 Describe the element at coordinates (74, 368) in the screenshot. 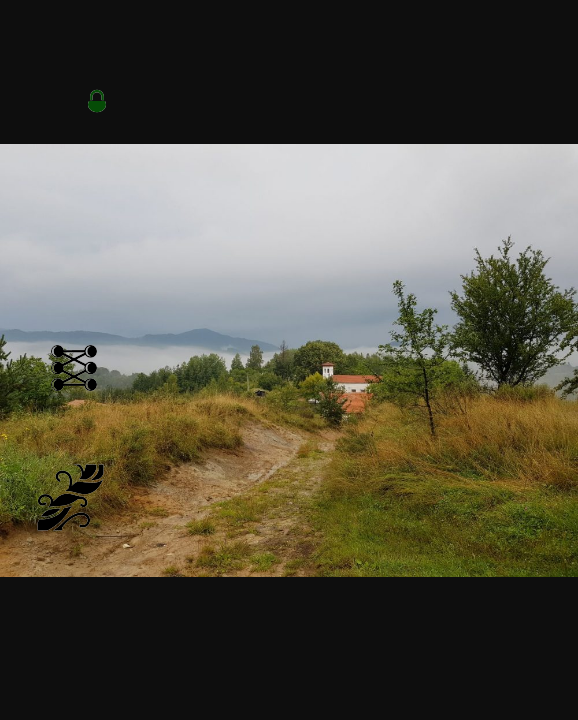

I see `neural network or machine learning feature` at that location.